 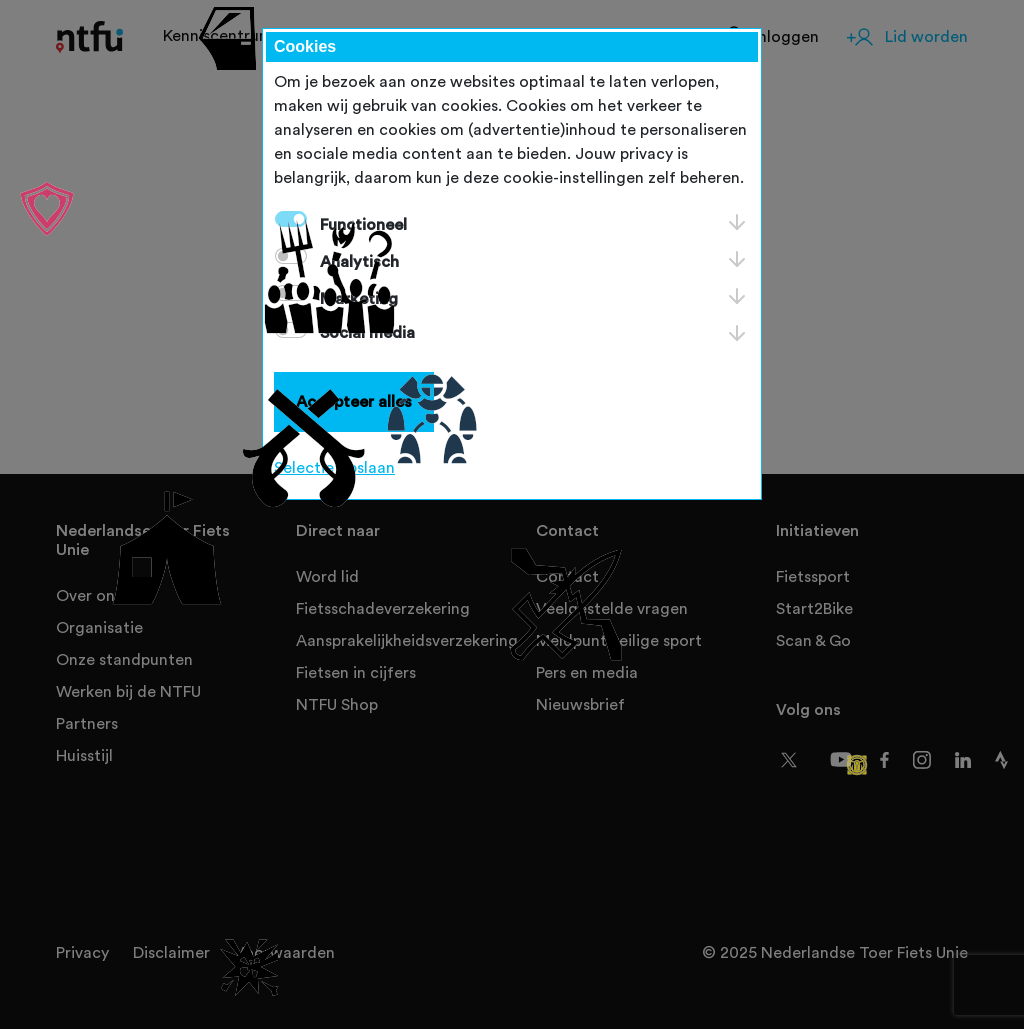 I want to click on health protection or defensive buff status, so click(x=47, y=208).